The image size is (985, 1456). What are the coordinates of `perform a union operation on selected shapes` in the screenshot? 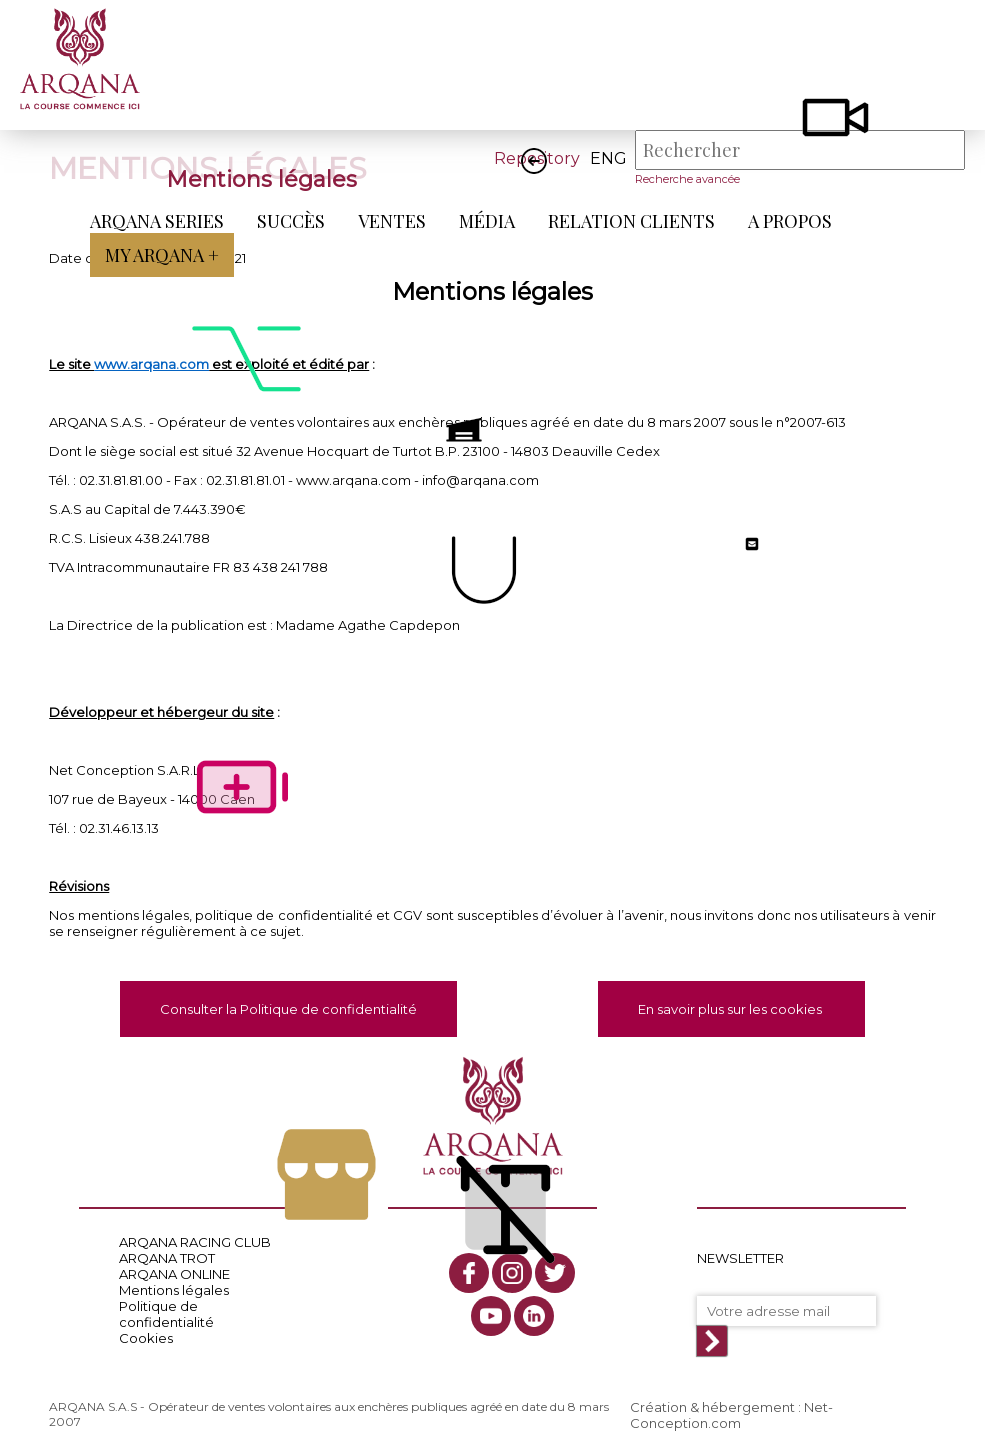 It's located at (484, 565).